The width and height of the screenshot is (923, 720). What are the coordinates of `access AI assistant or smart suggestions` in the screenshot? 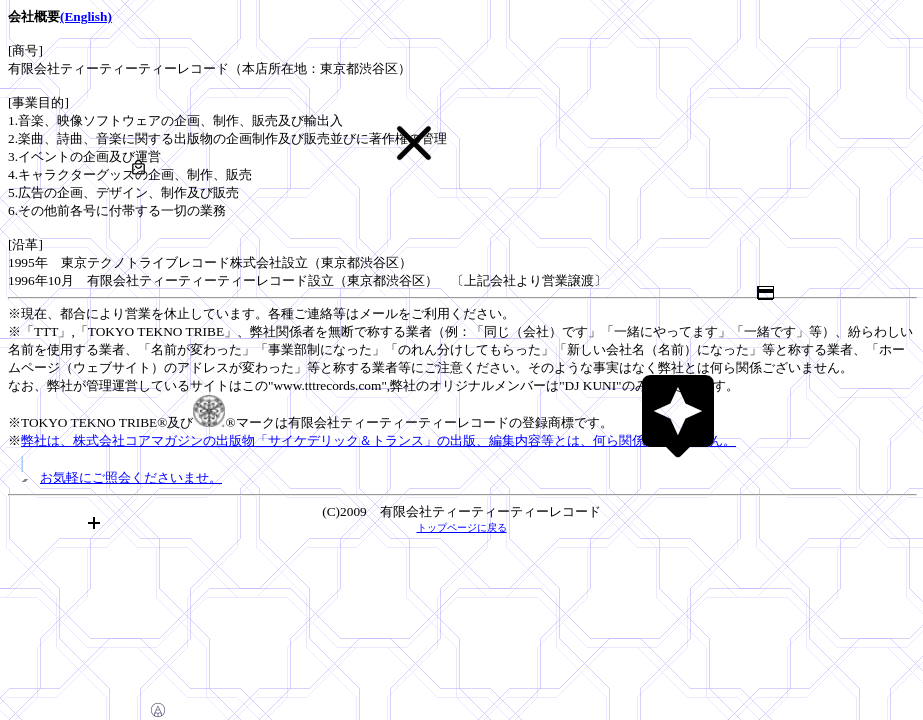 It's located at (678, 415).